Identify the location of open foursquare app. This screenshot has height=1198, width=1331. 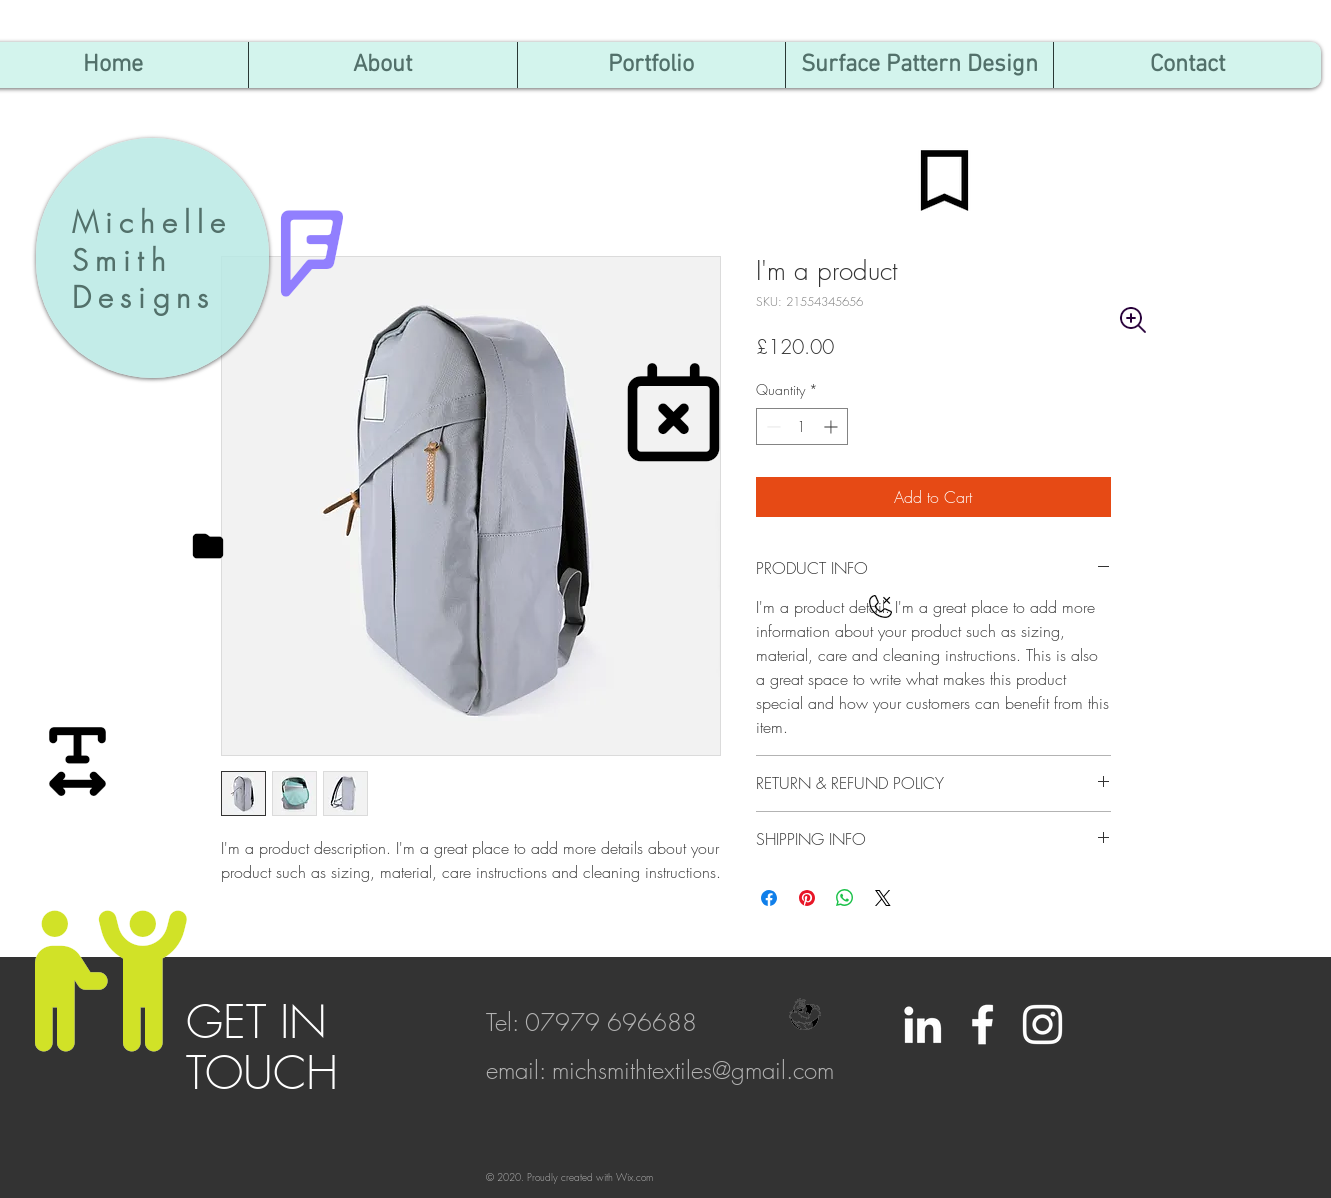
(312, 253).